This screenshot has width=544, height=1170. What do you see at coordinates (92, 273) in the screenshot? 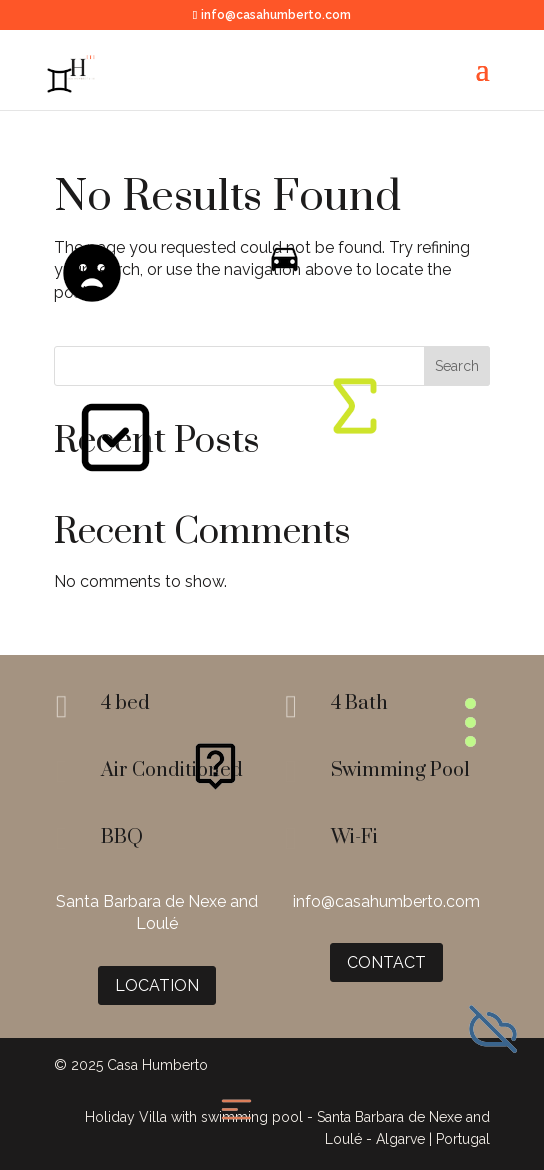
I see `submit negative feedback or rating` at bounding box center [92, 273].